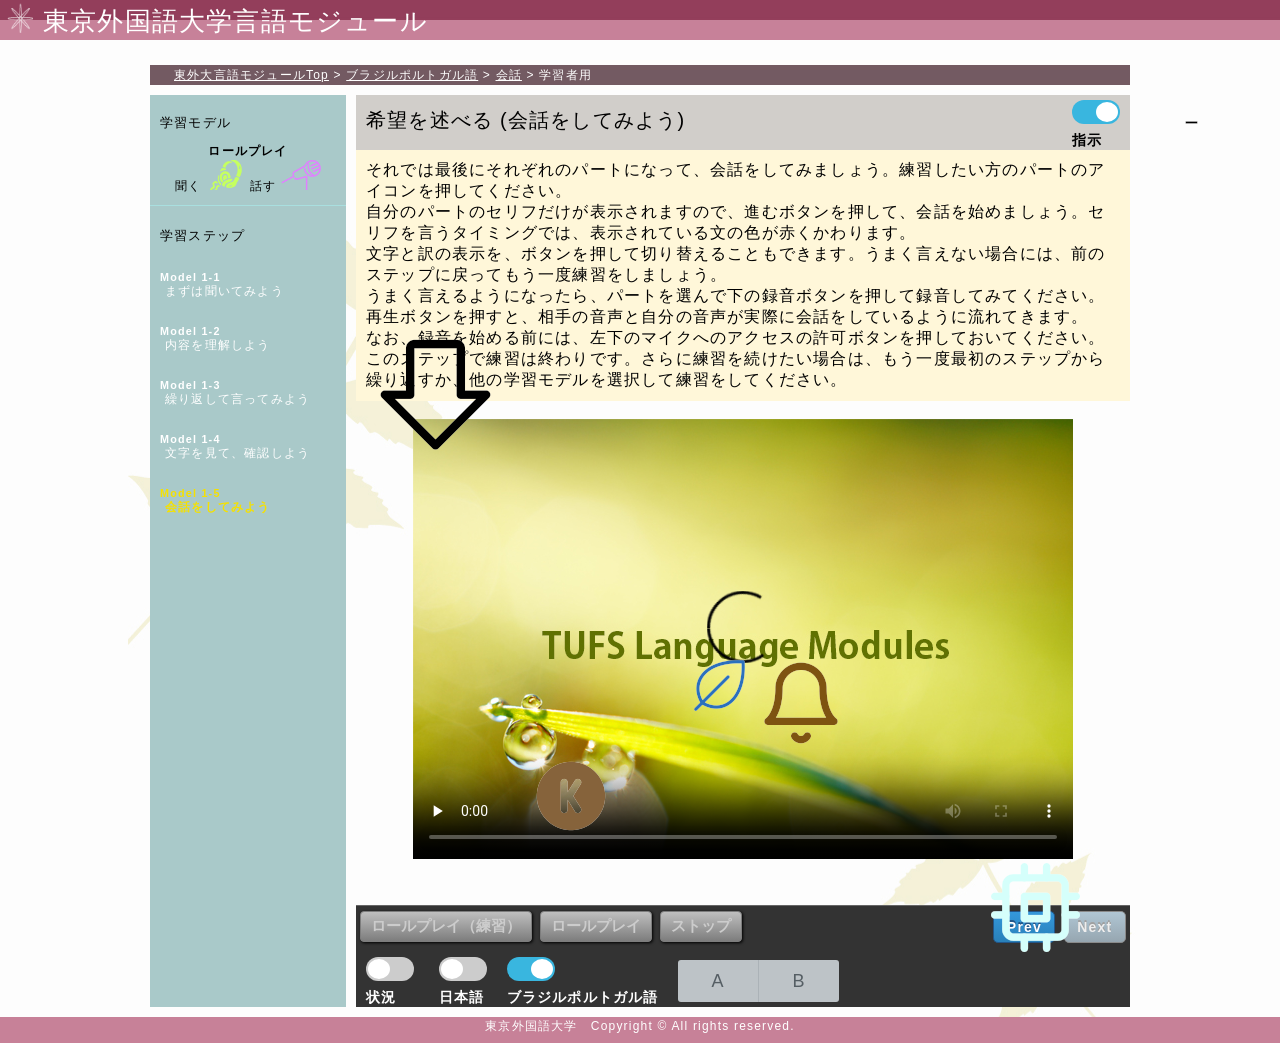 Image resolution: width=1280 pixels, height=1043 pixels. Describe the element at coordinates (571, 796) in the screenshot. I see `indicates a keyboard shortcut or hotkey` at that location.